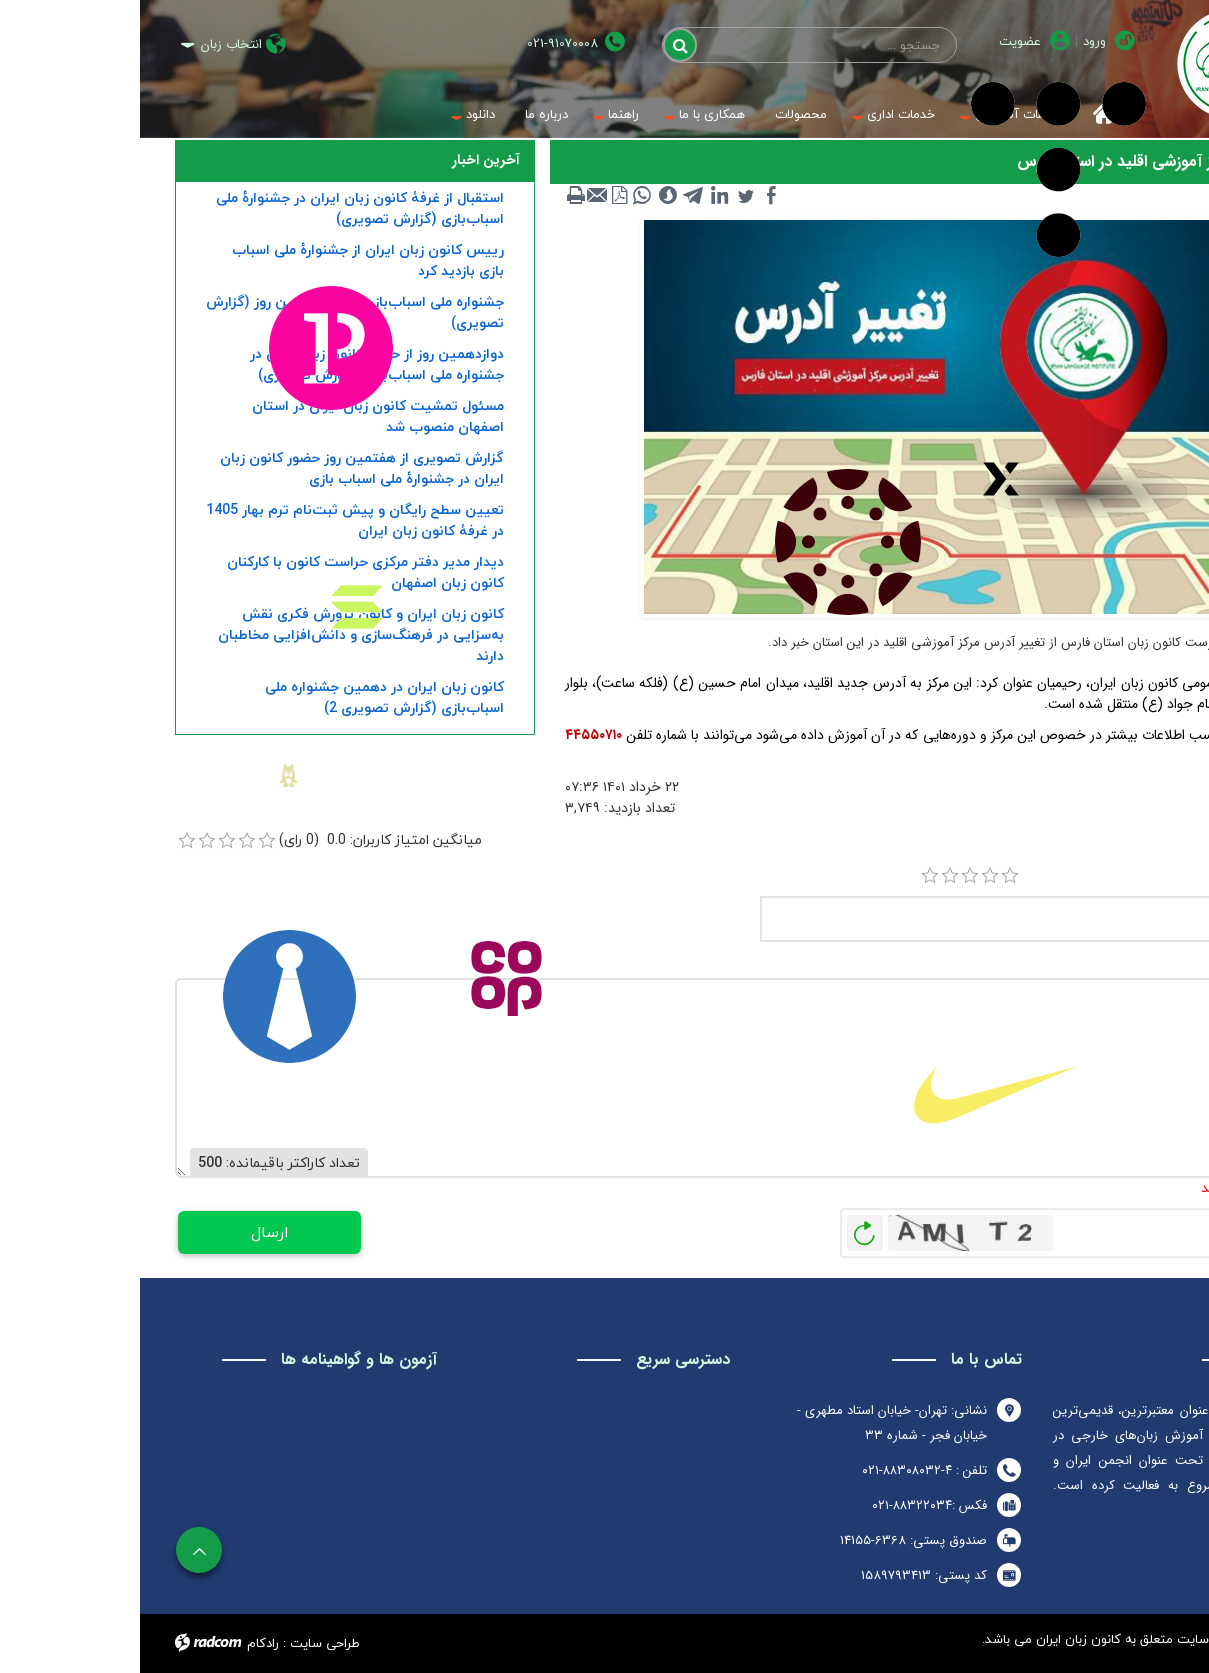 This screenshot has height=1673, width=1209. Describe the element at coordinates (996, 1094) in the screenshot. I see `Nike brand logo` at that location.